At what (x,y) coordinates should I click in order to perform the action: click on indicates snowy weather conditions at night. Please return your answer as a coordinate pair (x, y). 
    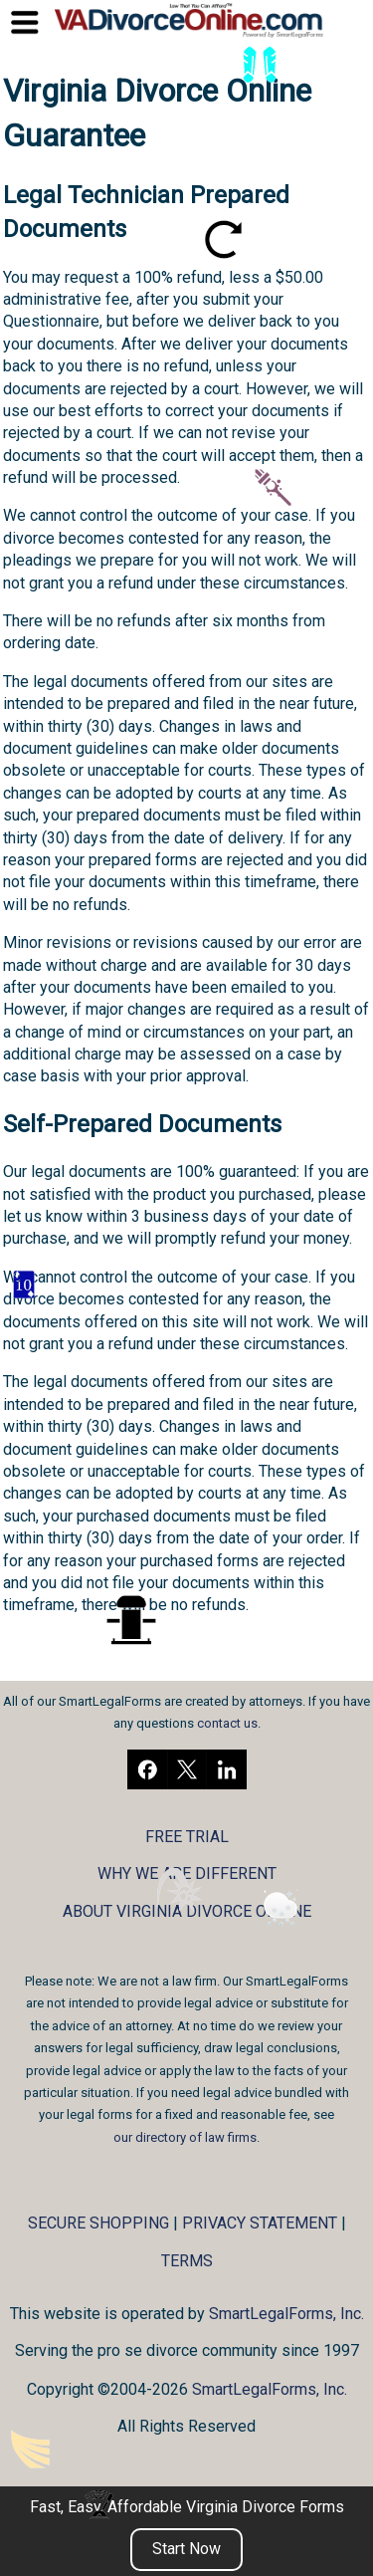
    Looking at the image, I should click on (280, 1907).